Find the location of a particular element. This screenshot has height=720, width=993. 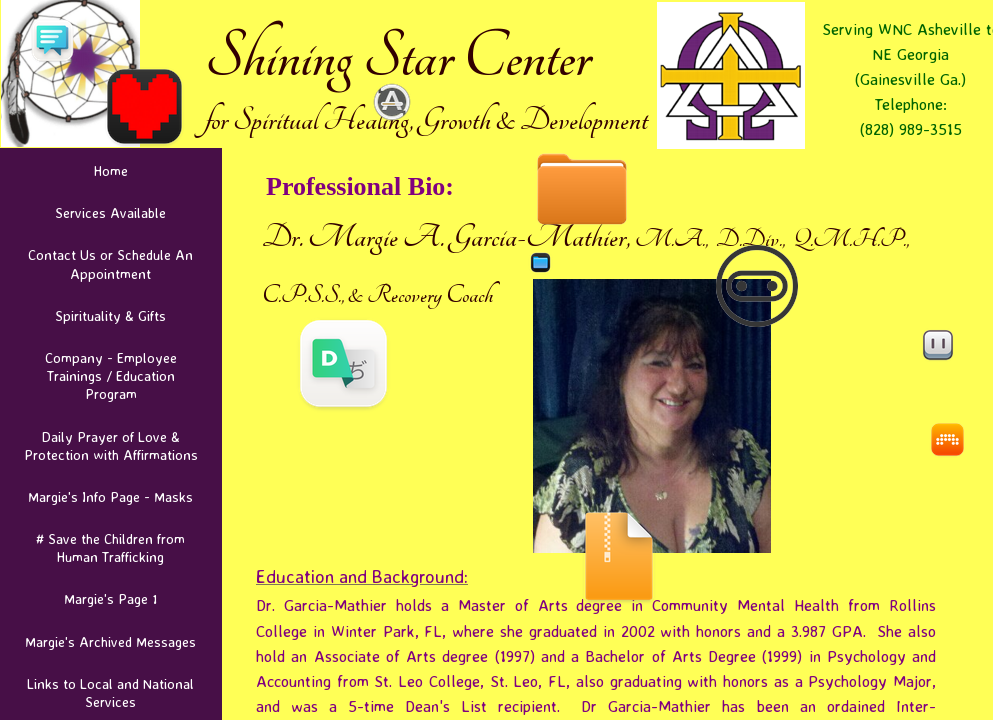

open folder to view contents is located at coordinates (582, 189).